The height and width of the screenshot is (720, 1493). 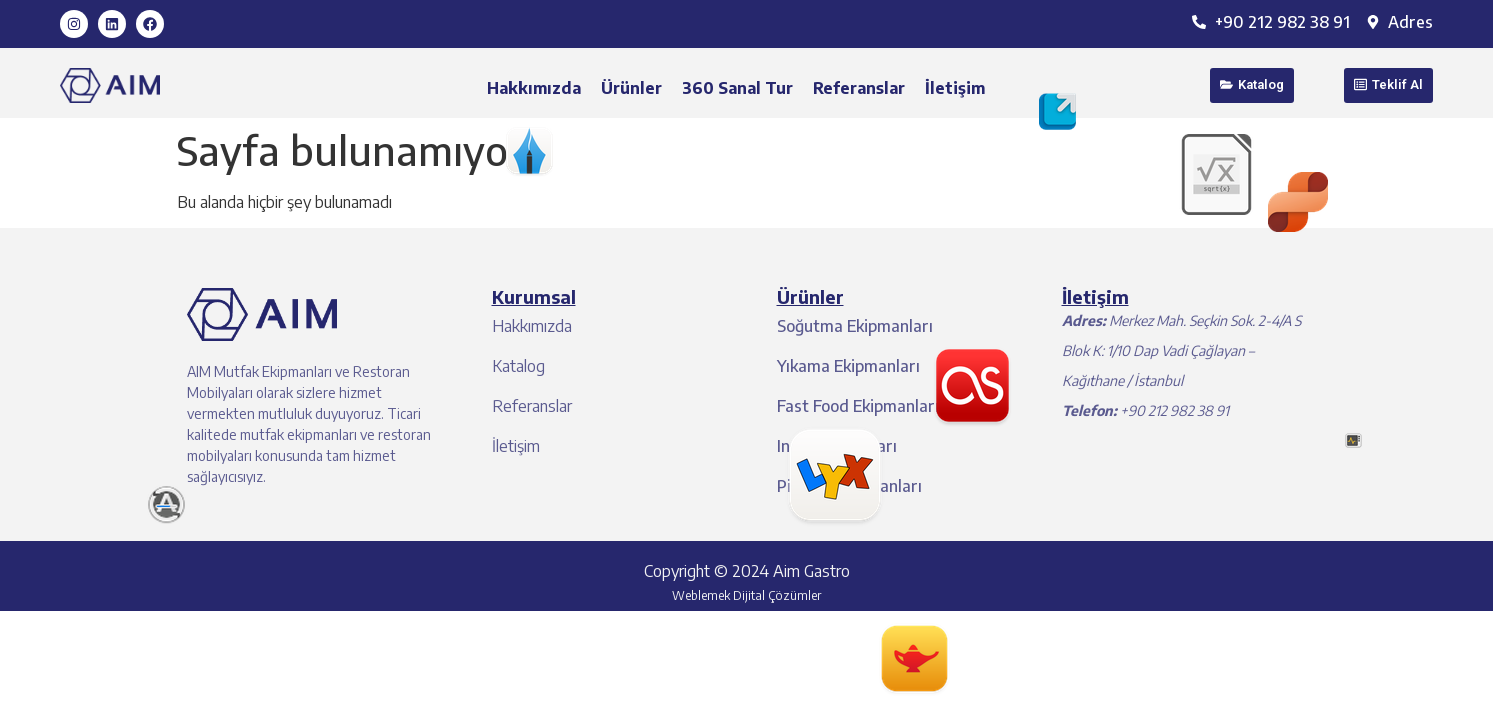 I want to click on open system monitor to view CPU and memory usage, so click(x=1353, y=440).